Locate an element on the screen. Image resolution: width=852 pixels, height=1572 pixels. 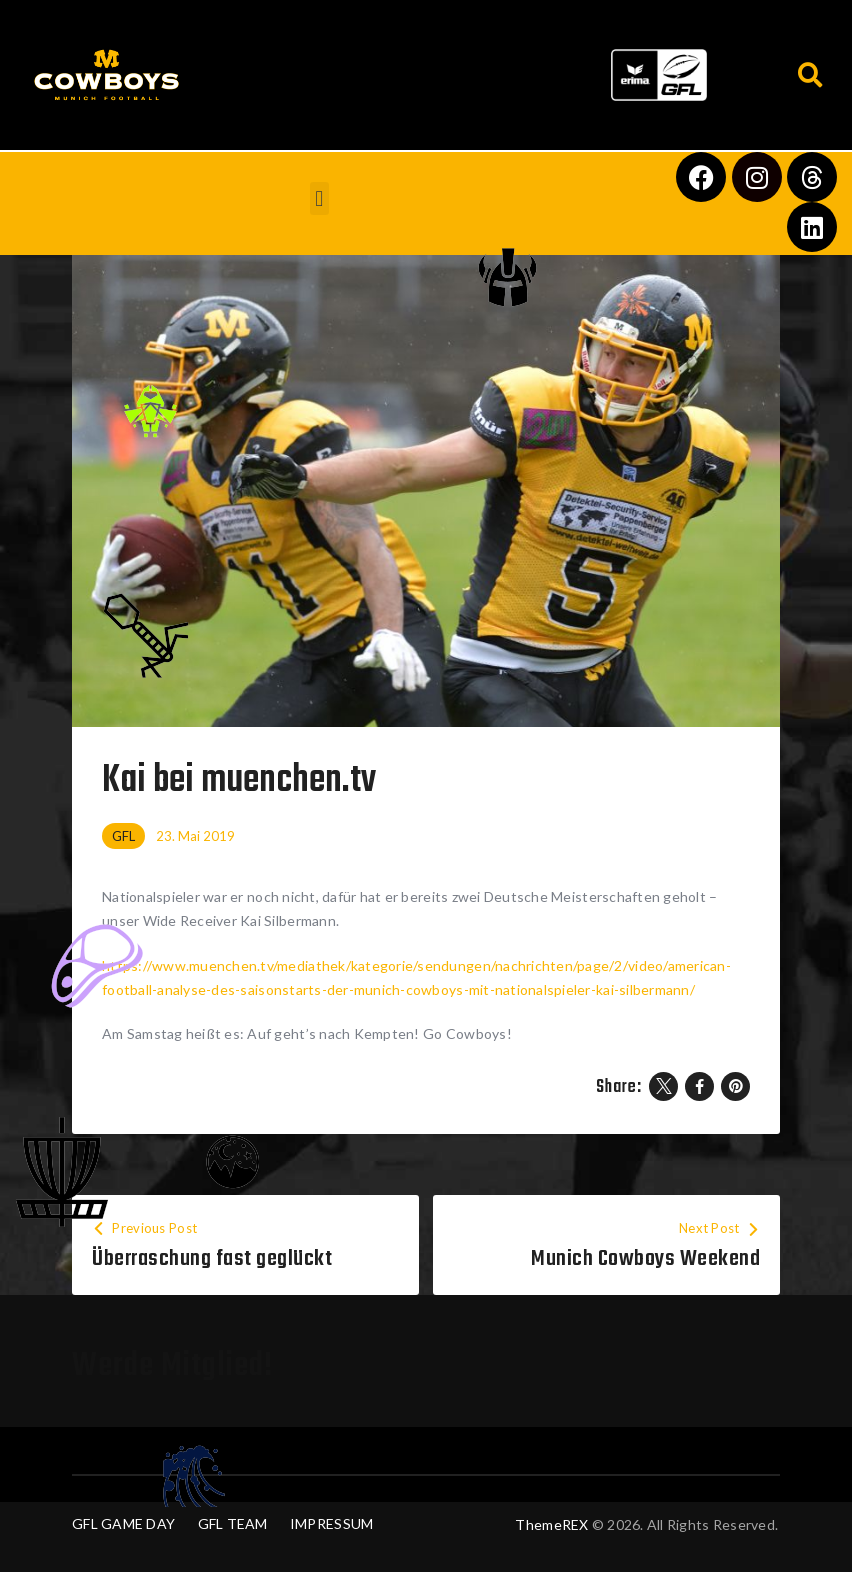
indicates virus or malware detected is located at coordinates (145, 635).